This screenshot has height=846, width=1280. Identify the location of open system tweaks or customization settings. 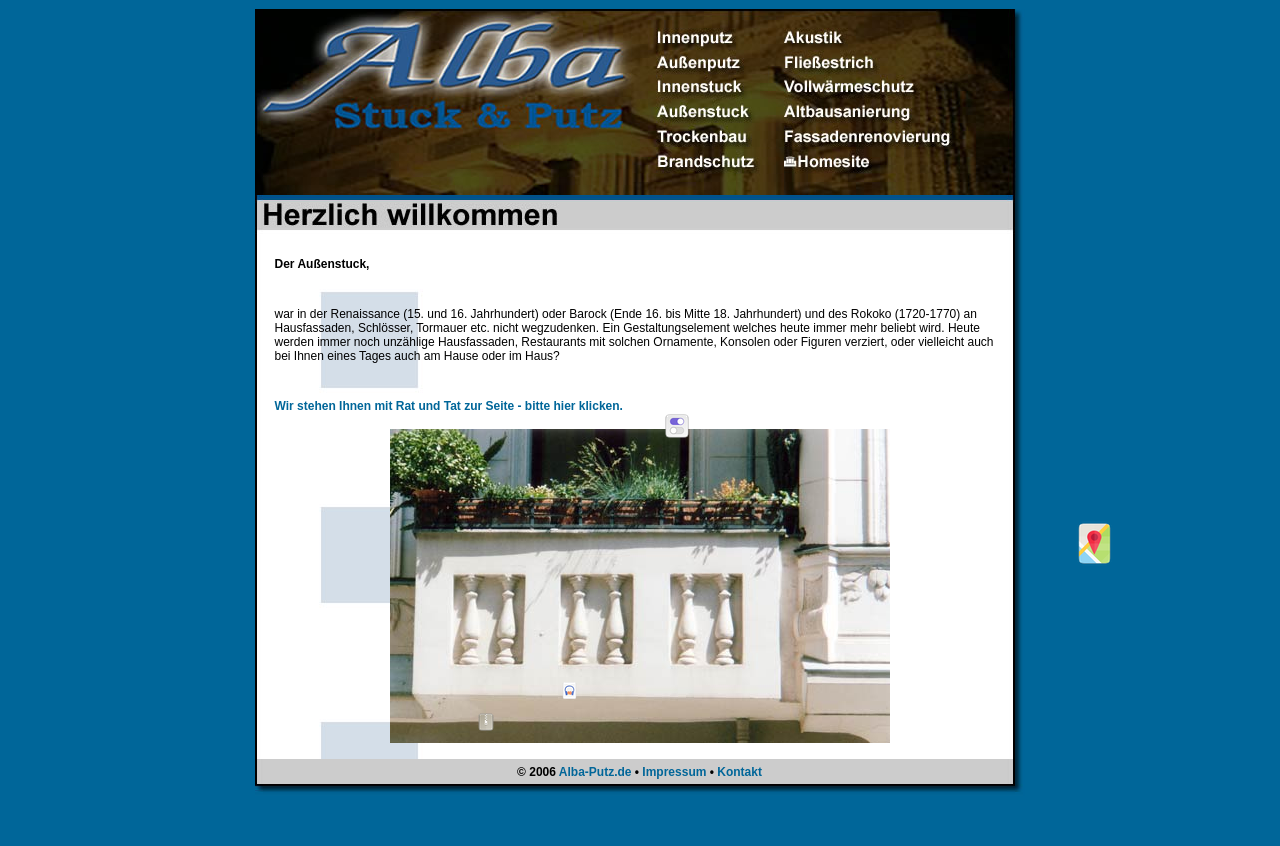
(677, 426).